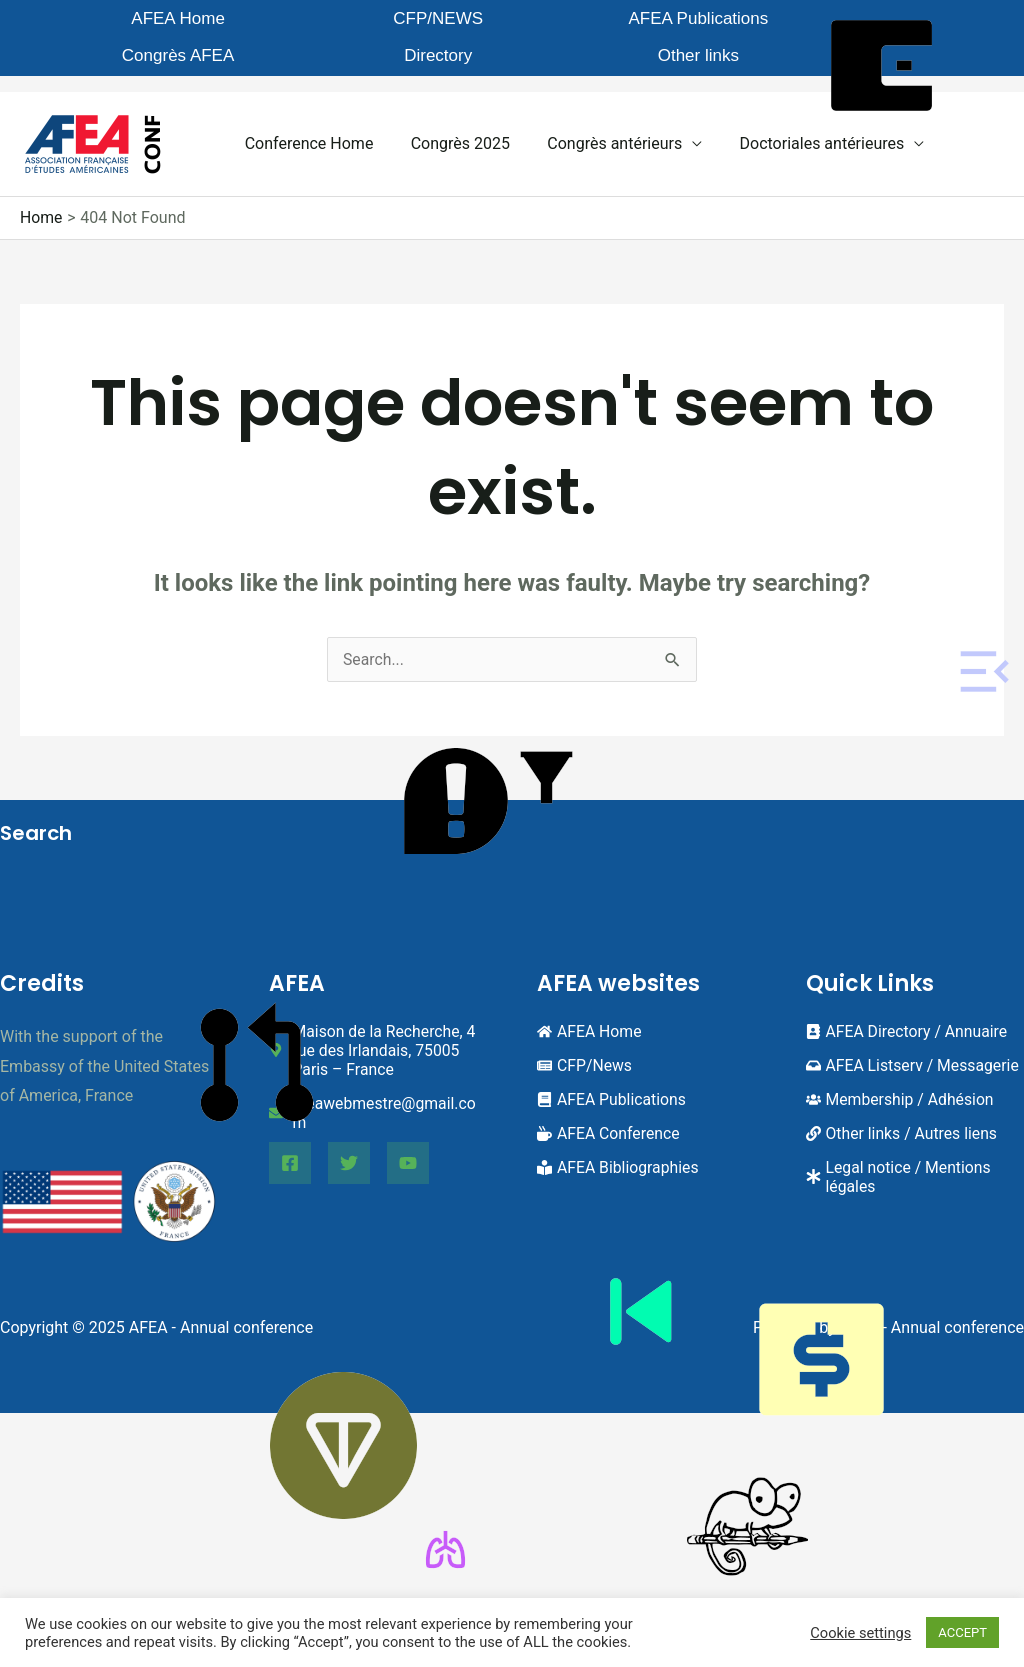 The width and height of the screenshot is (1024, 1667). What do you see at coordinates (445, 1550) in the screenshot?
I see `access respiratory health information` at bounding box center [445, 1550].